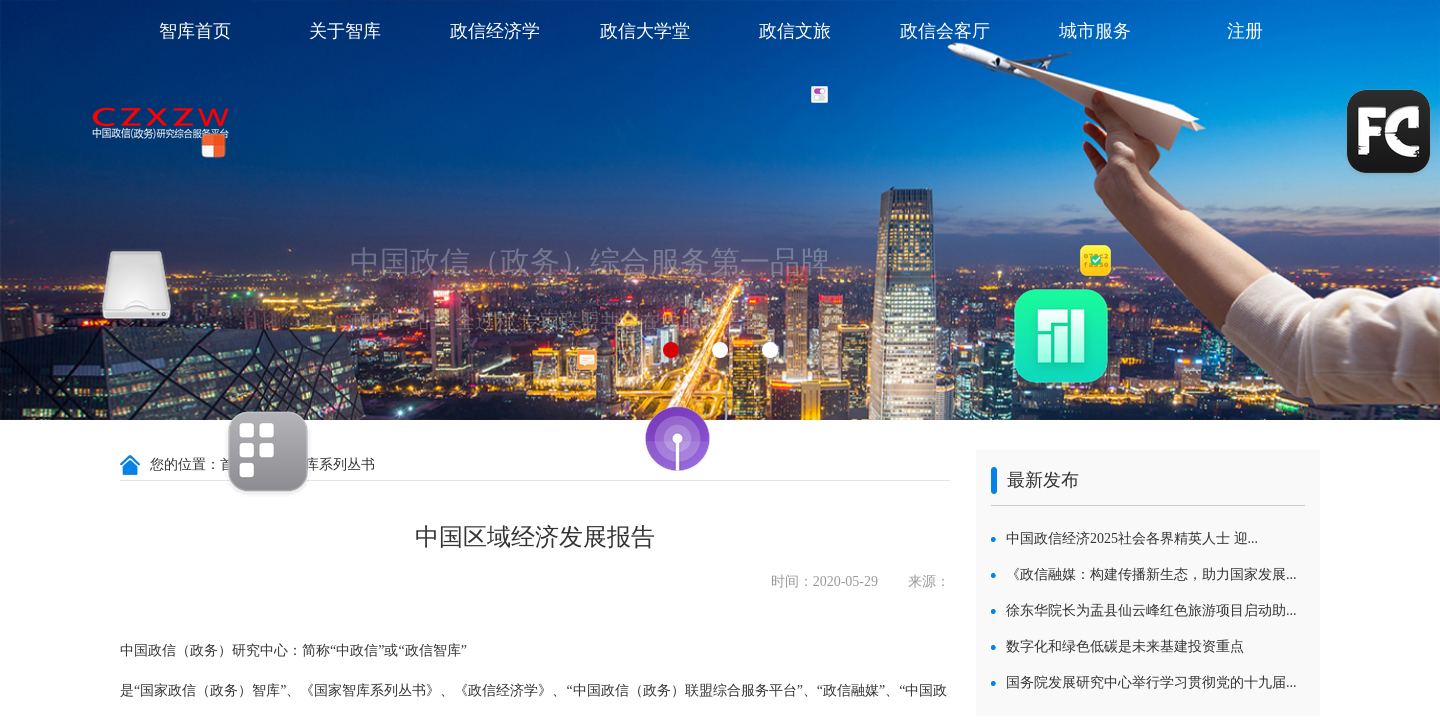  I want to click on open the podcasts app, so click(677, 438).